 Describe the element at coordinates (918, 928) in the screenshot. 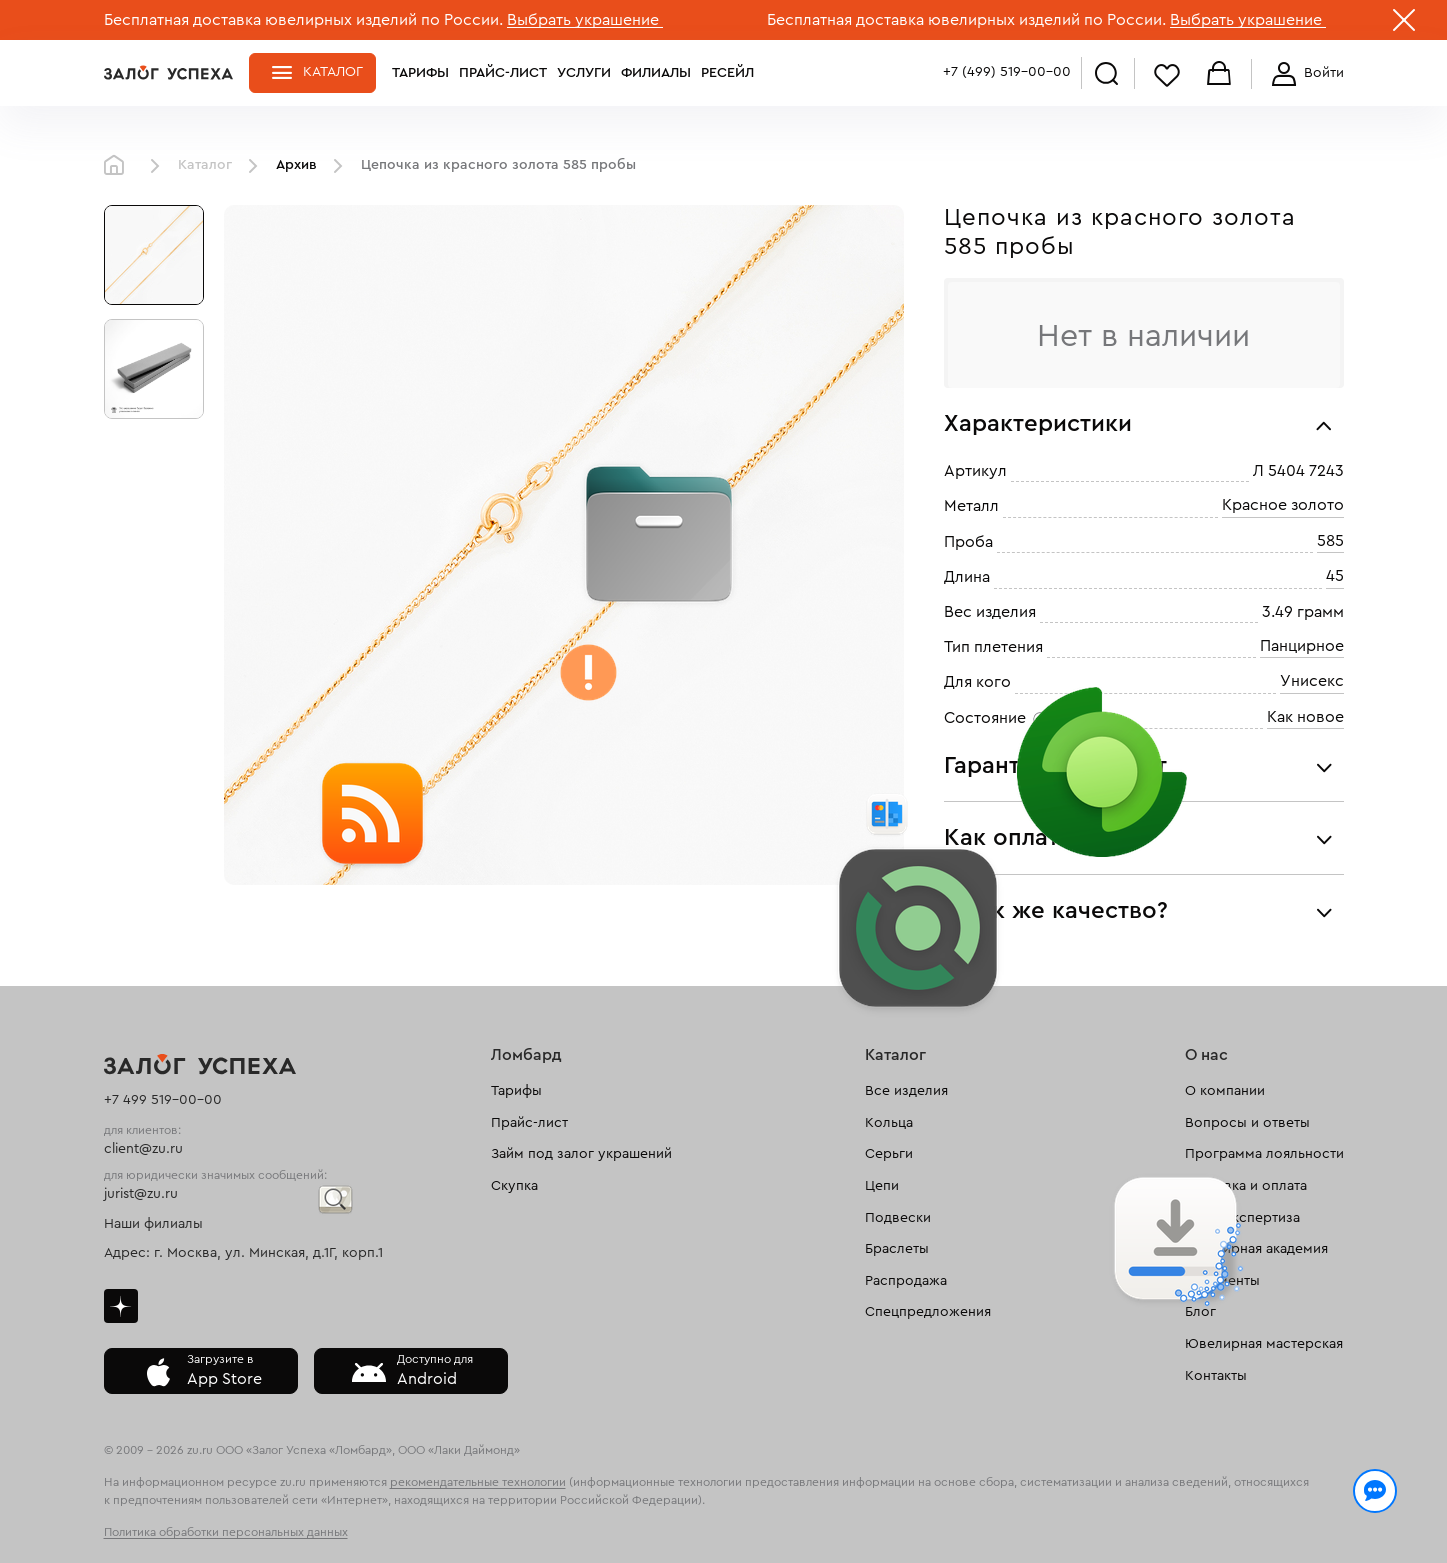

I see `open the void linux application` at that location.